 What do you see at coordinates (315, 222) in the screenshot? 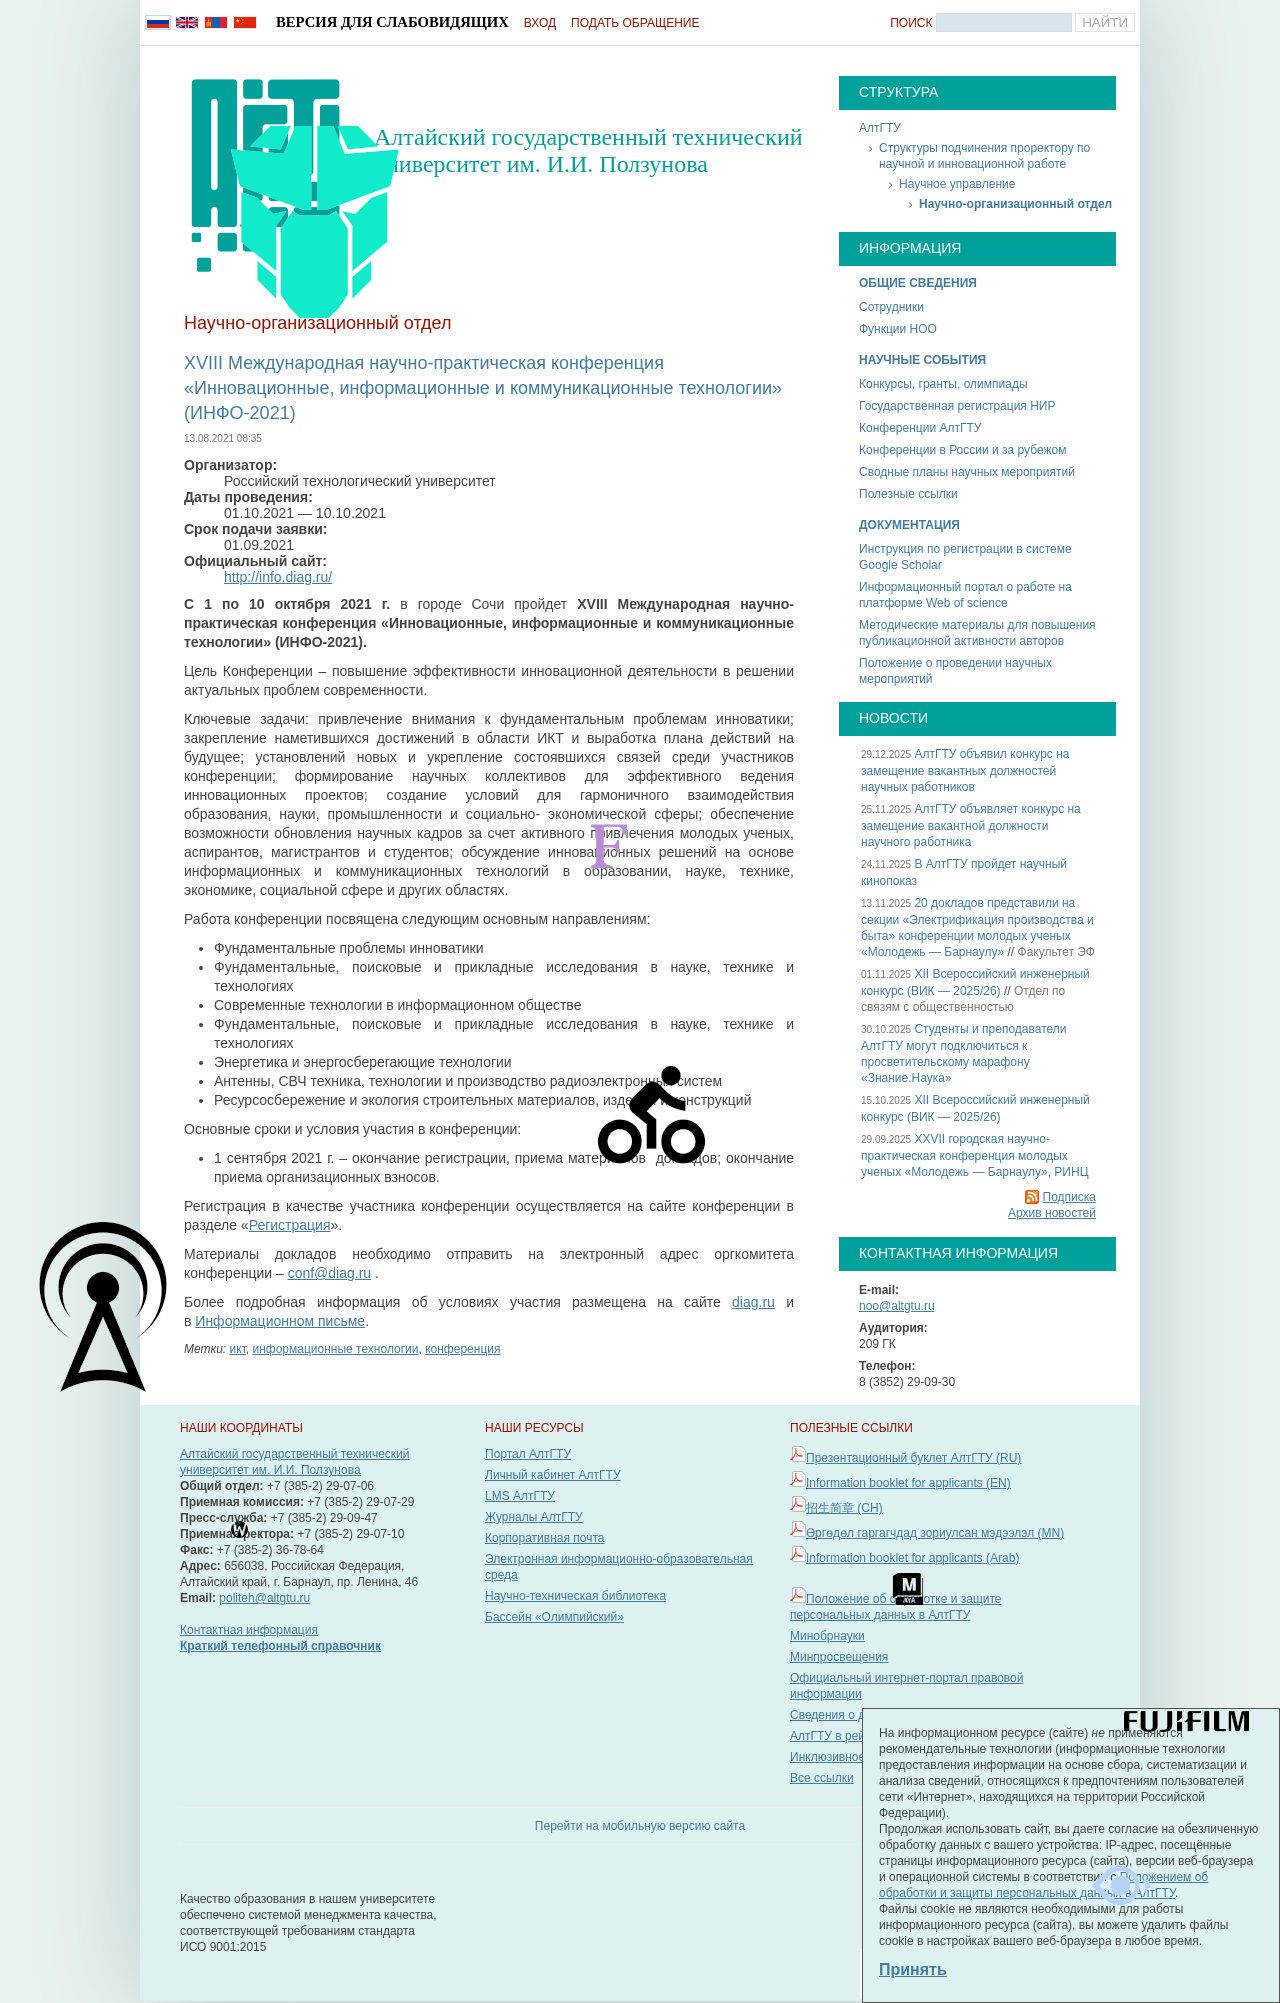
I see `primefaces framework logo` at bounding box center [315, 222].